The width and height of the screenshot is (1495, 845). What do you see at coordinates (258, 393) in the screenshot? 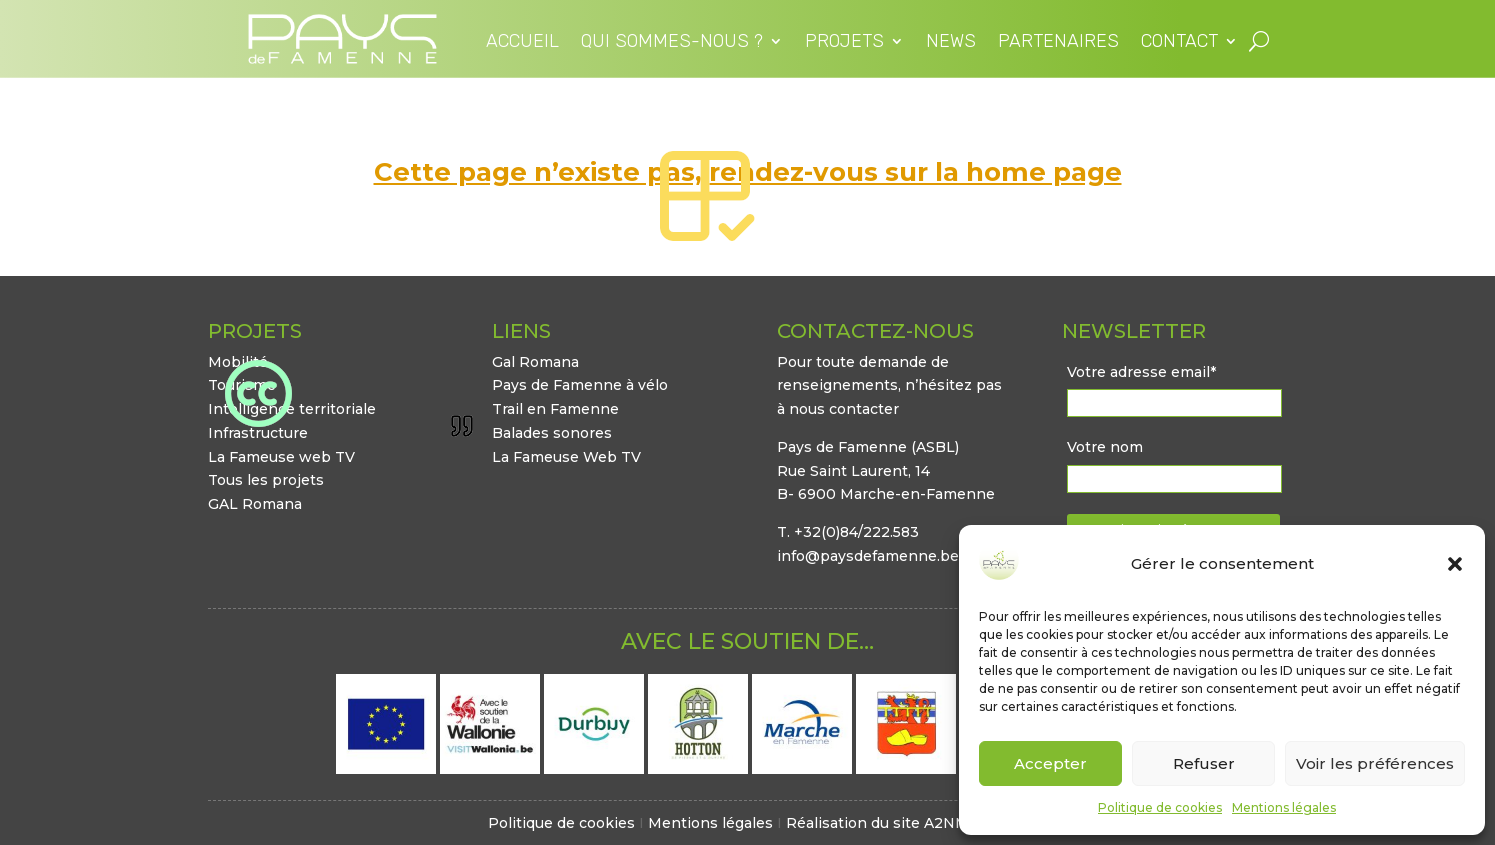
I see `indicates content is licensed under creative commons` at bounding box center [258, 393].